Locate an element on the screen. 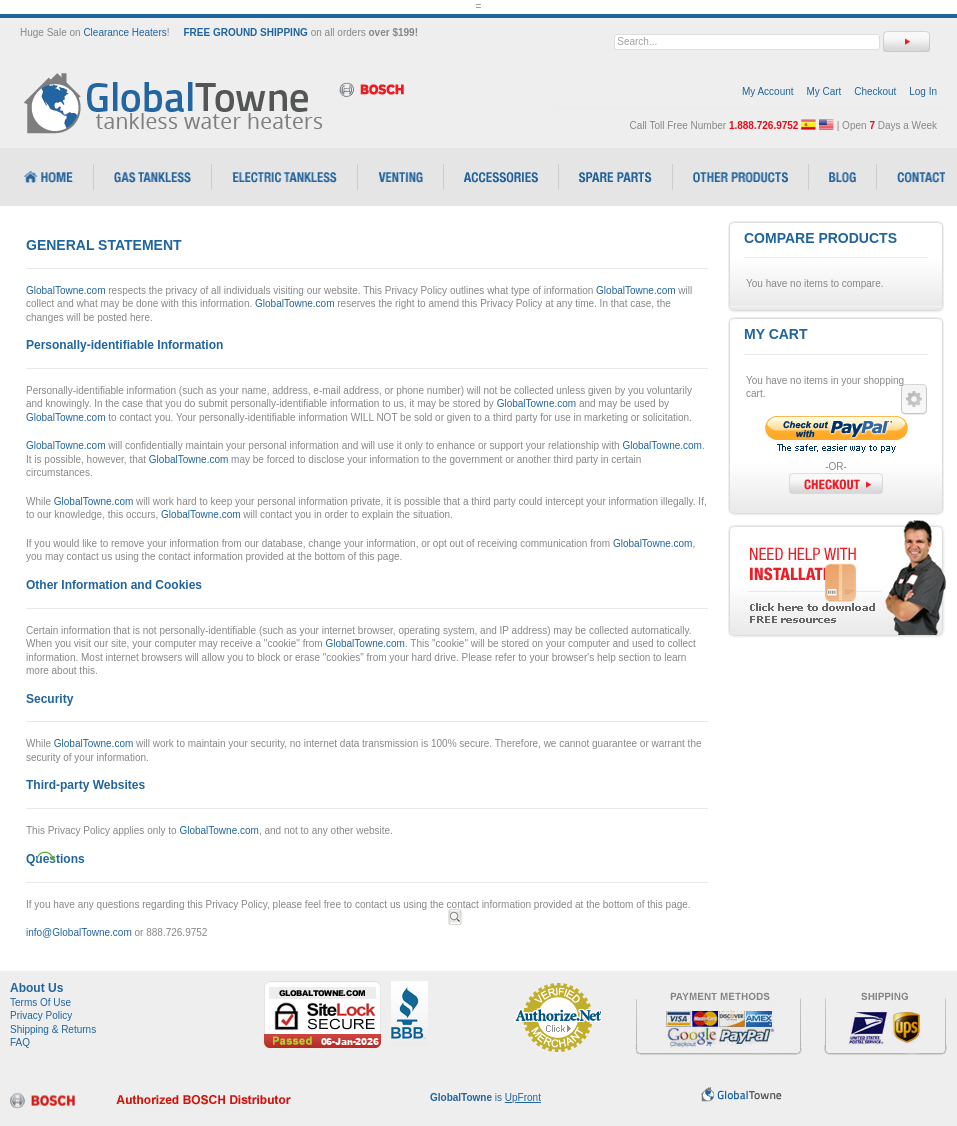  redo the last undone action is located at coordinates (45, 856).